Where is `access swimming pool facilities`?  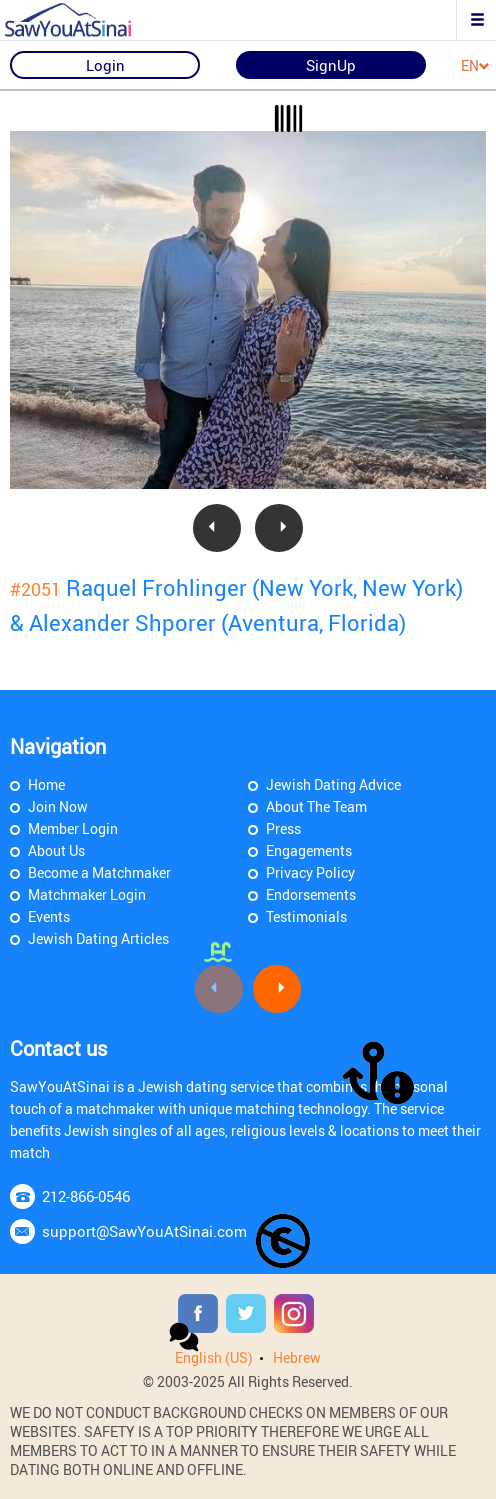 access swimming pool facilities is located at coordinates (218, 952).